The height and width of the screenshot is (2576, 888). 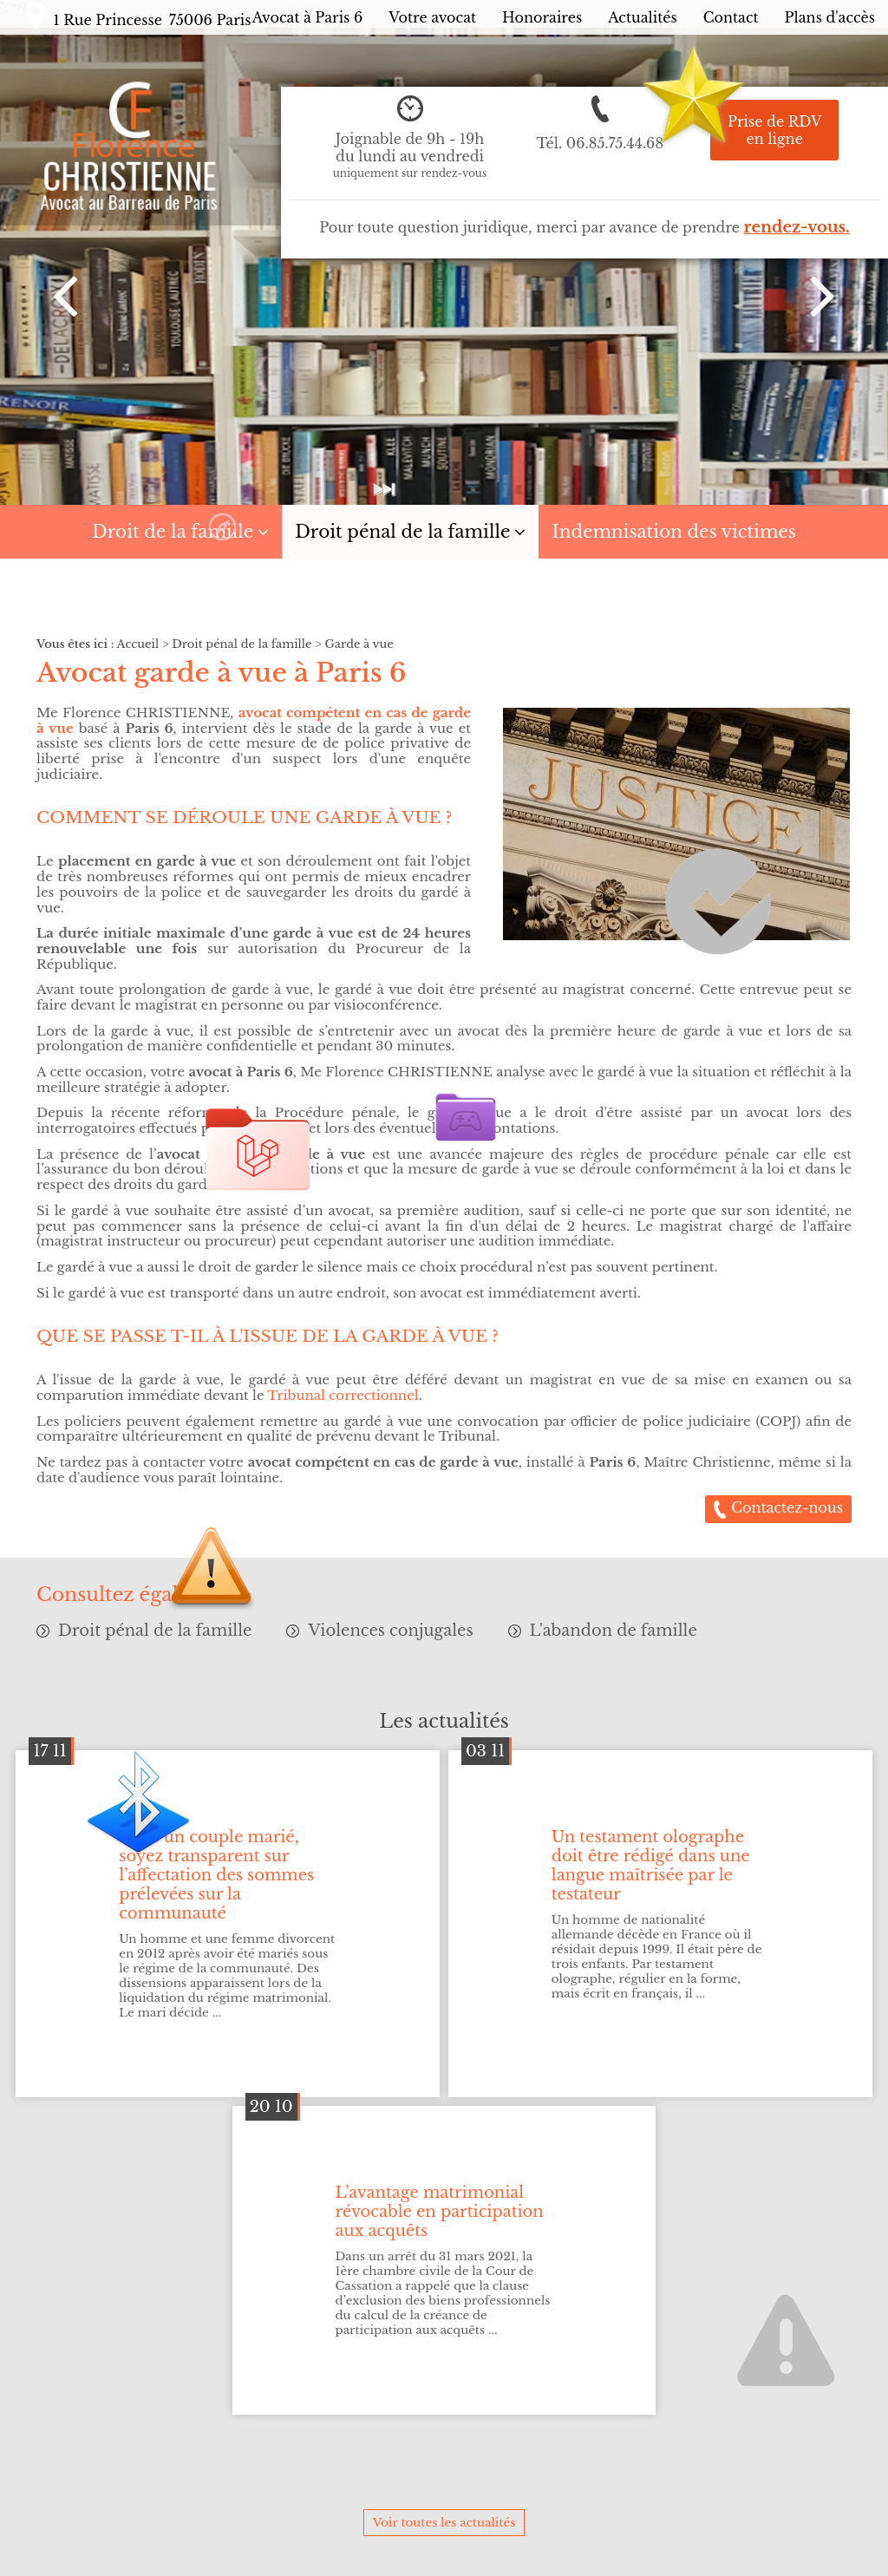 I want to click on indicates a warning or caution state, so click(x=211, y=1568).